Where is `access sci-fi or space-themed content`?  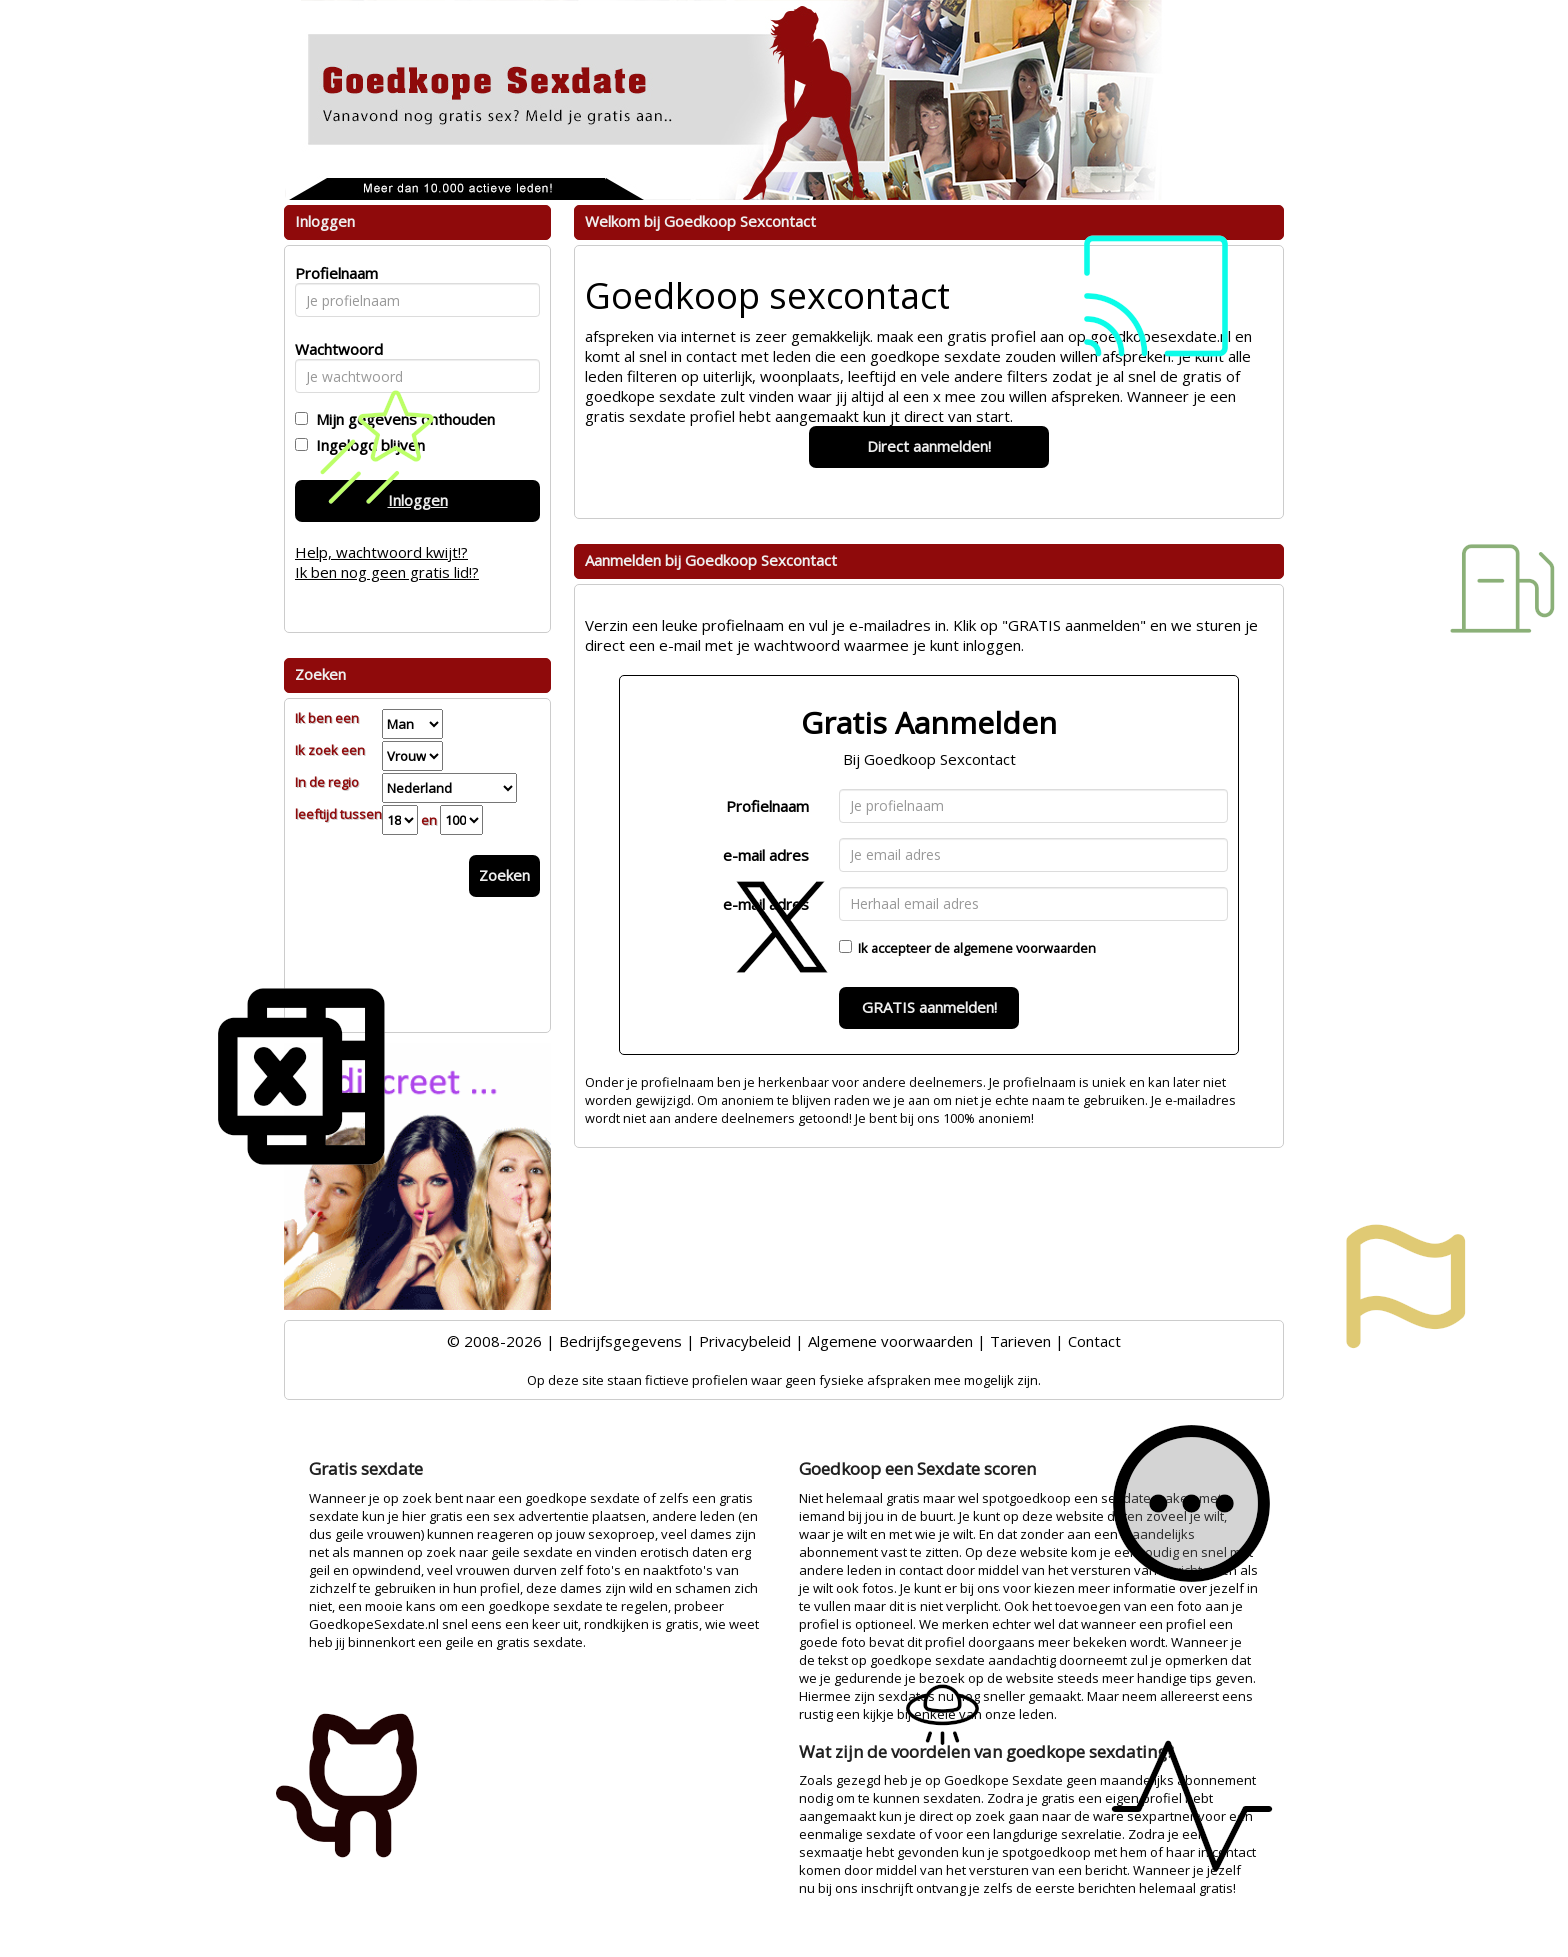
access sci-fi or space-themed content is located at coordinates (942, 1713).